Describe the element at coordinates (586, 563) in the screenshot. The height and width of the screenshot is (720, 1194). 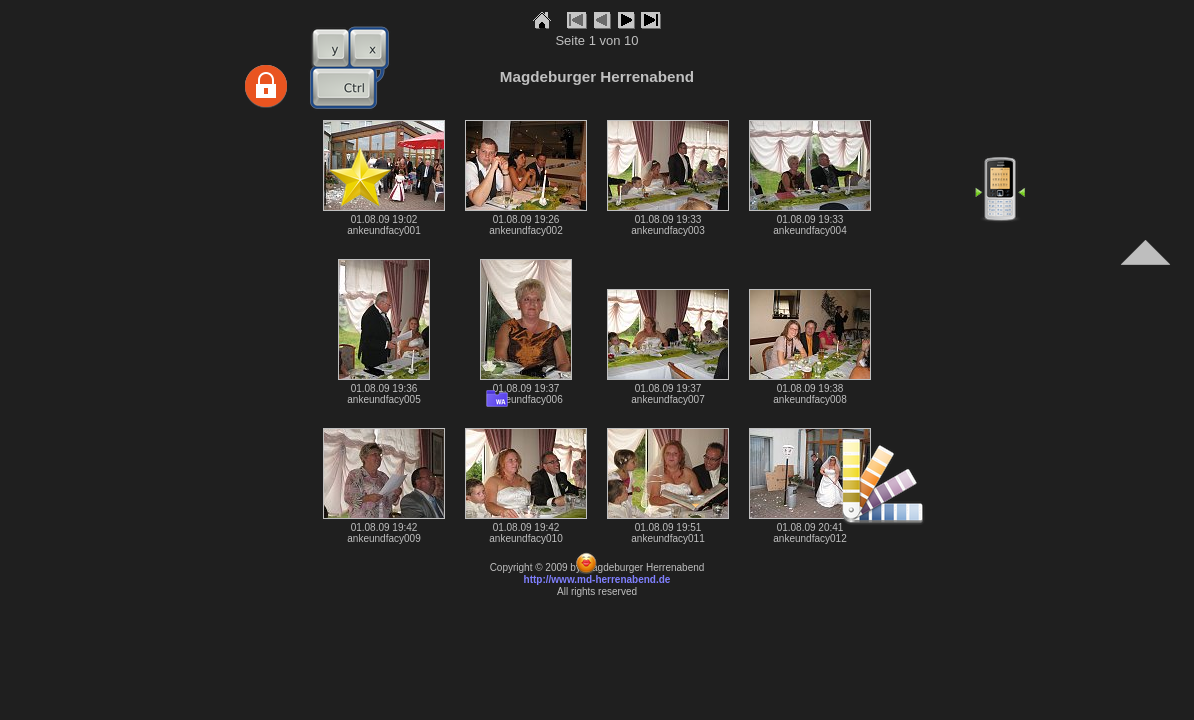
I see `send a kiss emoji in chat` at that location.